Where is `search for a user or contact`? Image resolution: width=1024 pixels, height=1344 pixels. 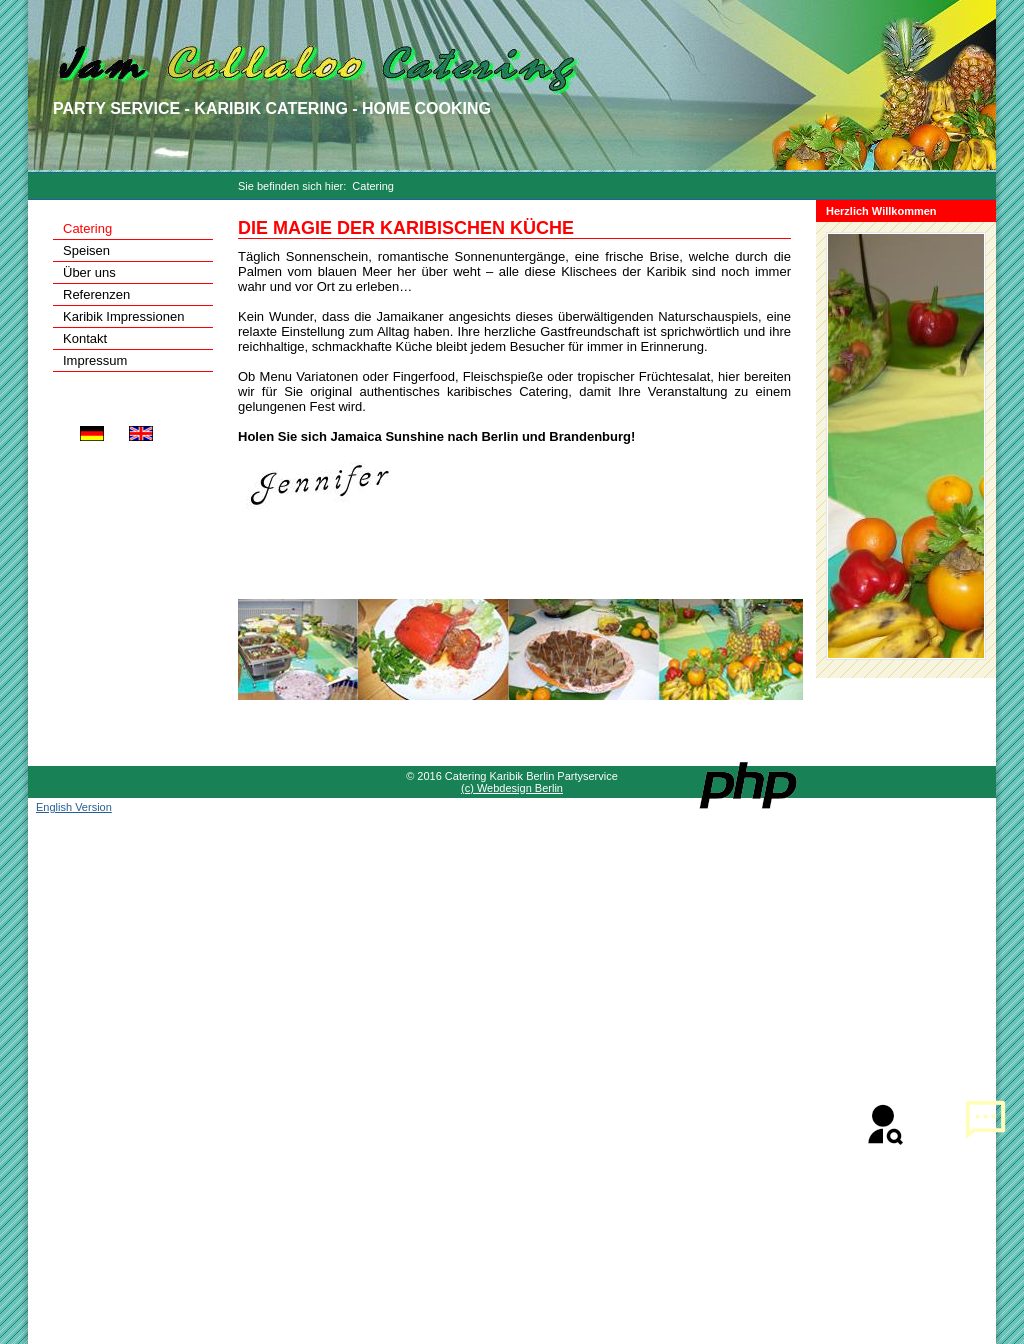
search for a user or contact is located at coordinates (883, 1125).